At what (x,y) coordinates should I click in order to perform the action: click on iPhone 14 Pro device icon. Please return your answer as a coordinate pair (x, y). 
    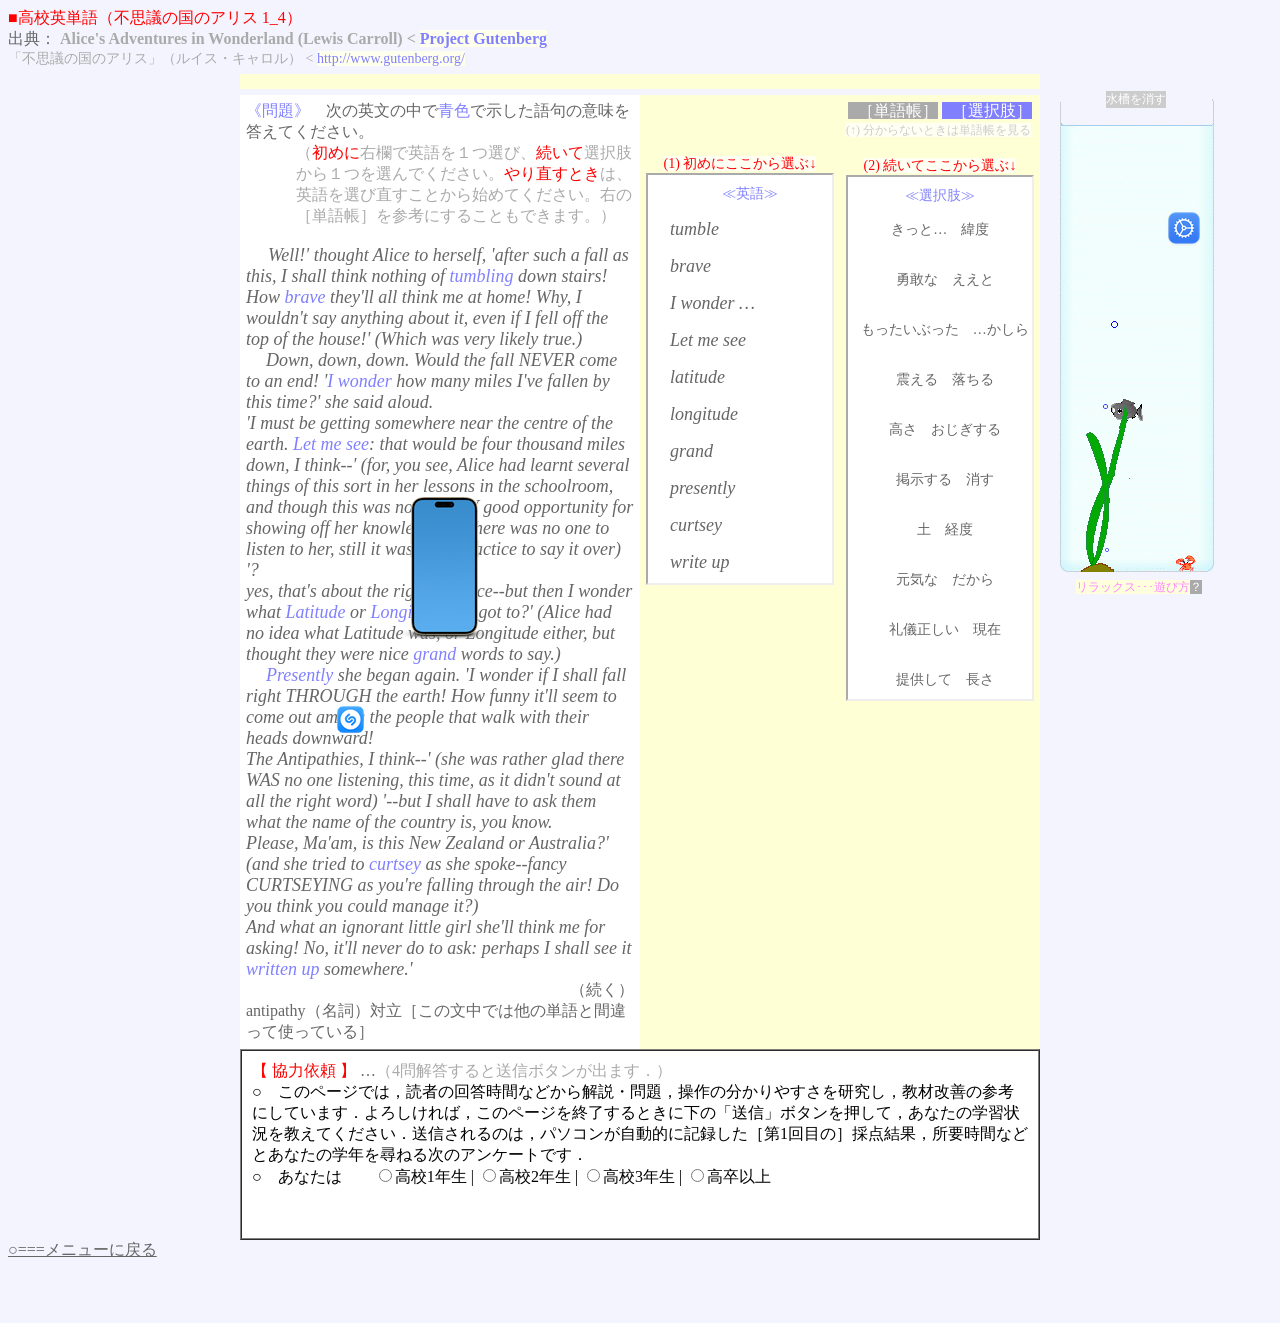
    Looking at the image, I should click on (444, 568).